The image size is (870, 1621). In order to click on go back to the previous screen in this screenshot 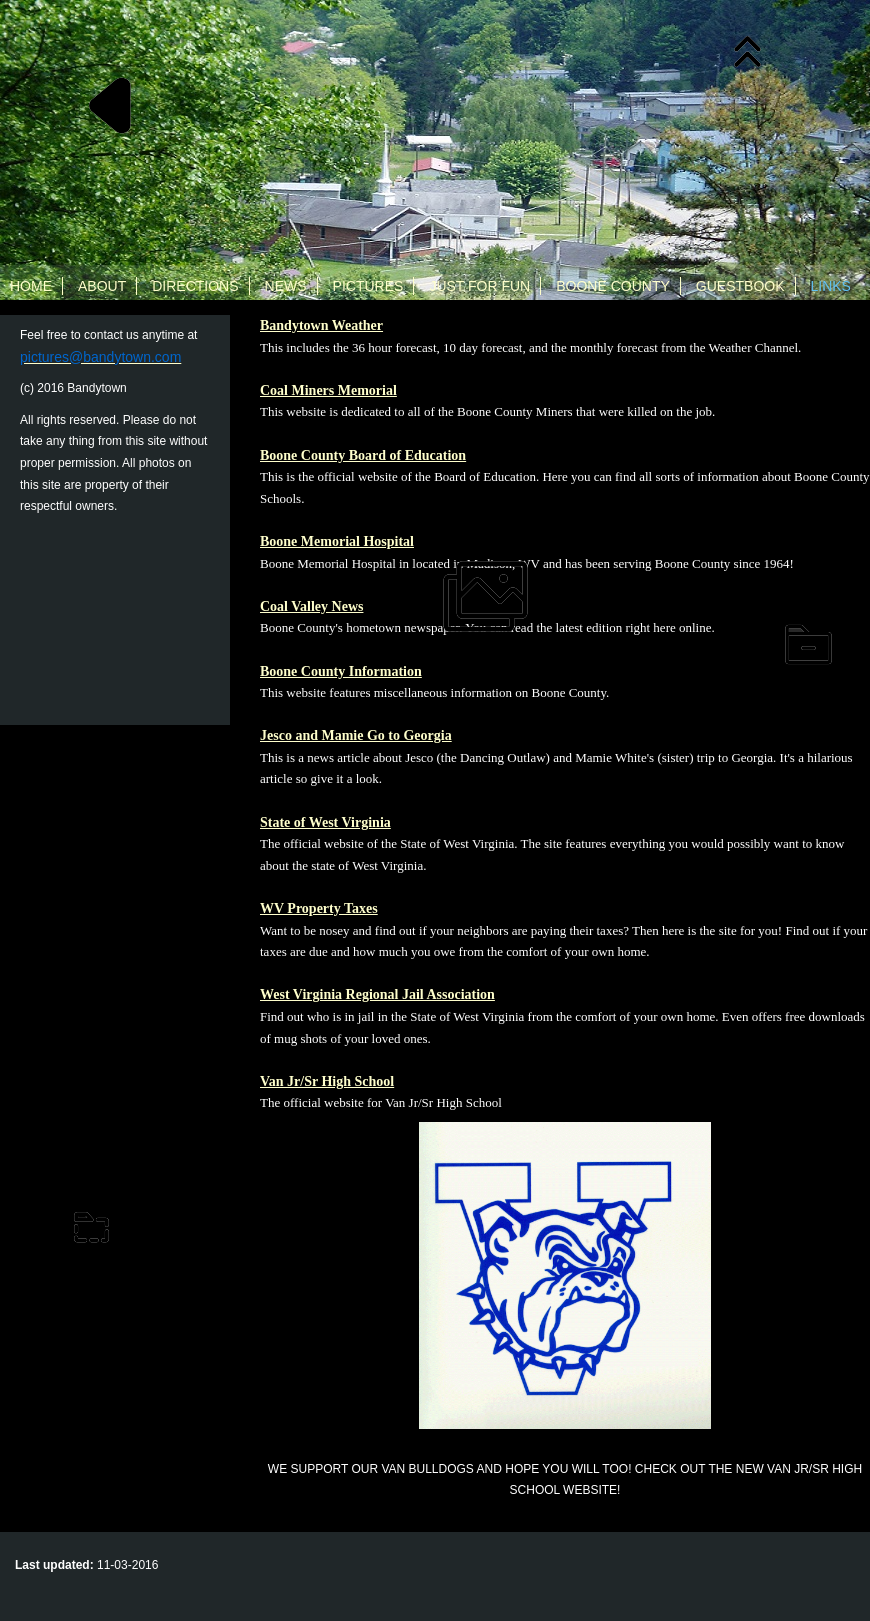, I will do `click(114, 105)`.